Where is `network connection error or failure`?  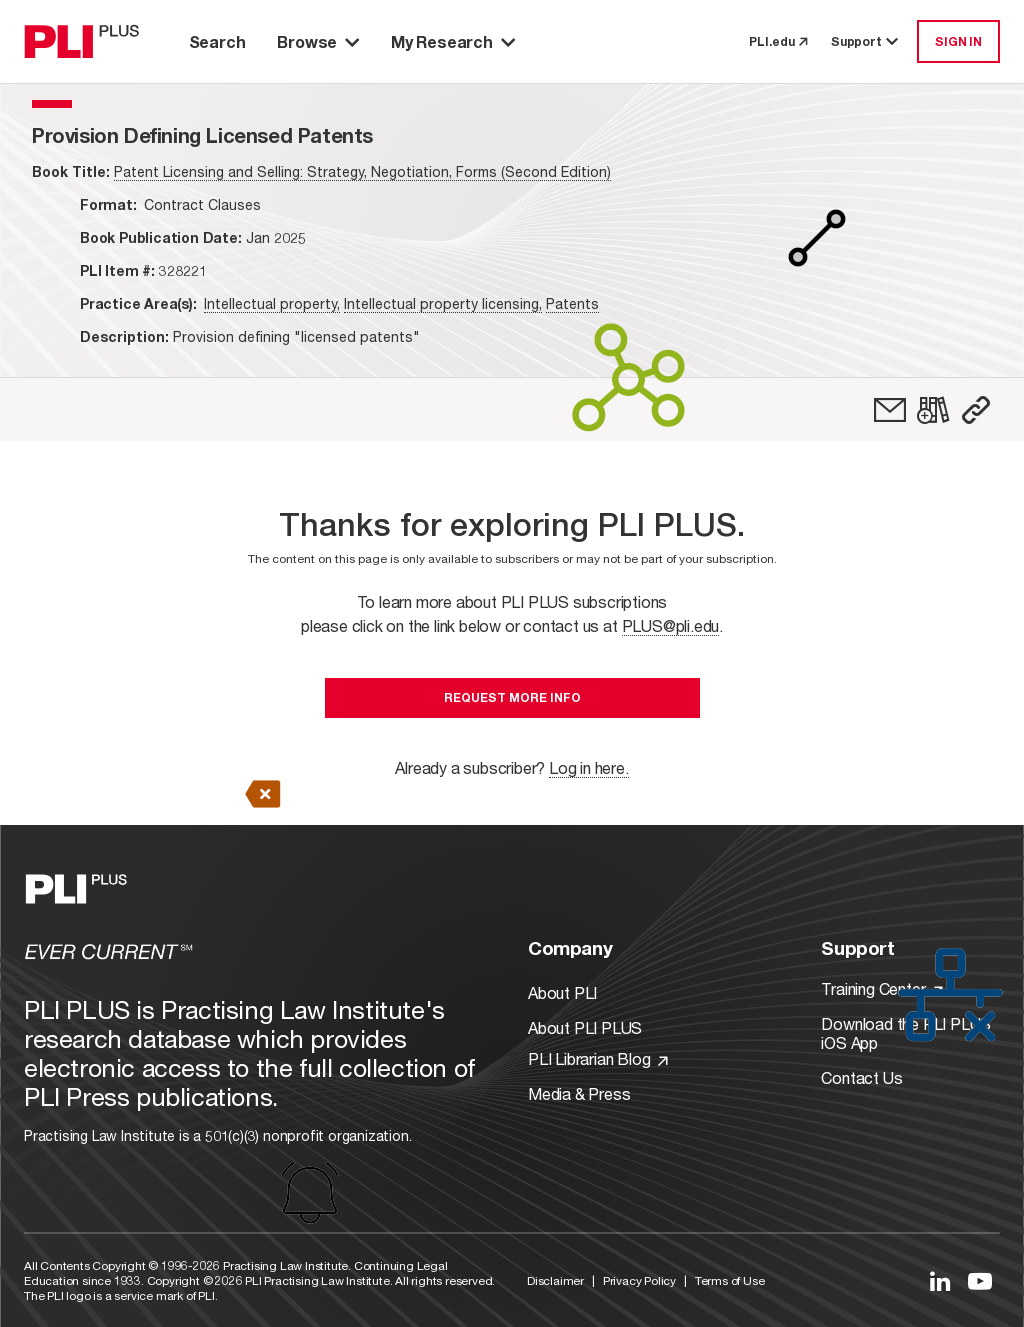 network connection error or failure is located at coordinates (950, 996).